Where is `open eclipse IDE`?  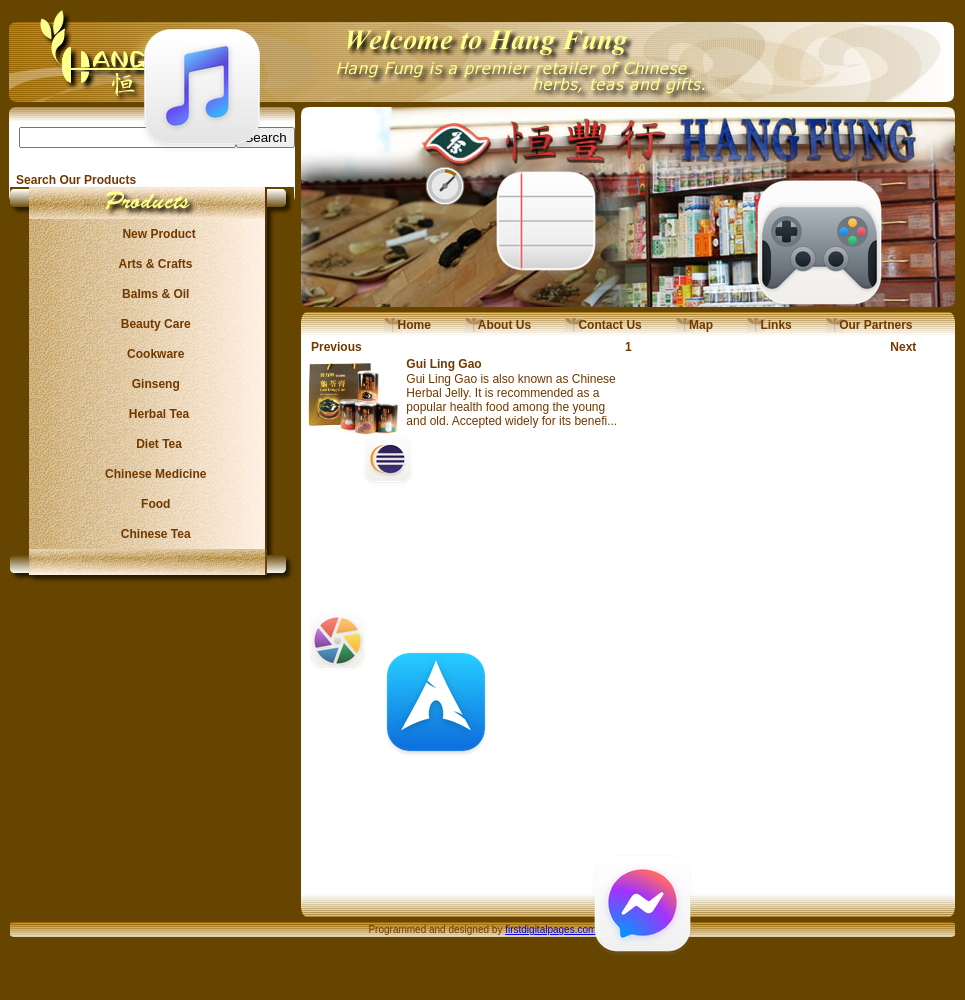 open eclipse IDE is located at coordinates (388, 459).